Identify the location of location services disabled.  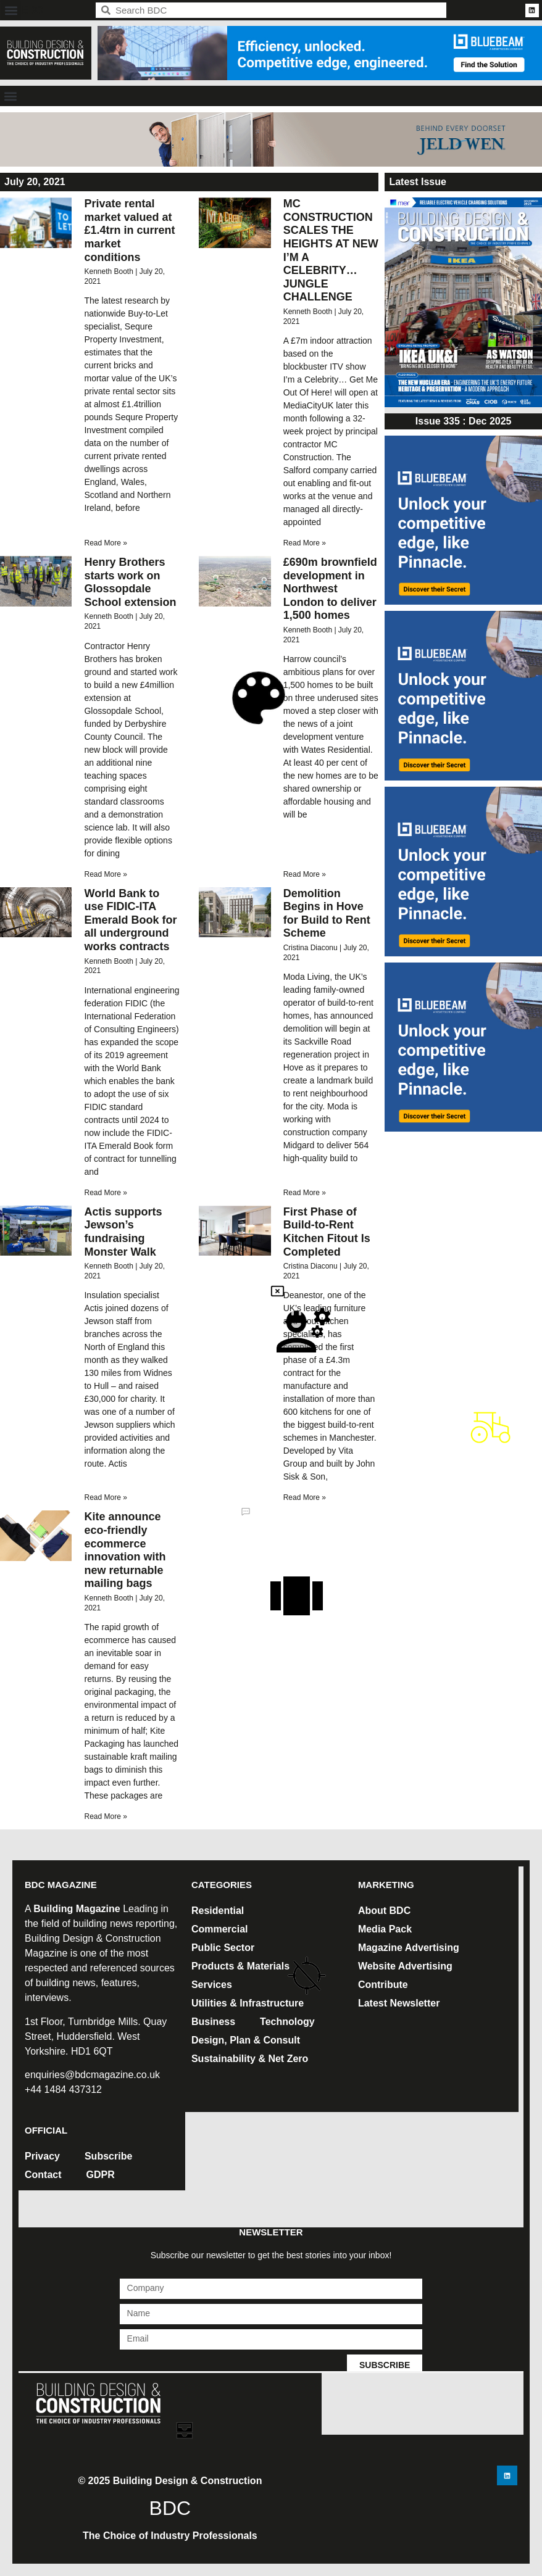
(307, 1976).